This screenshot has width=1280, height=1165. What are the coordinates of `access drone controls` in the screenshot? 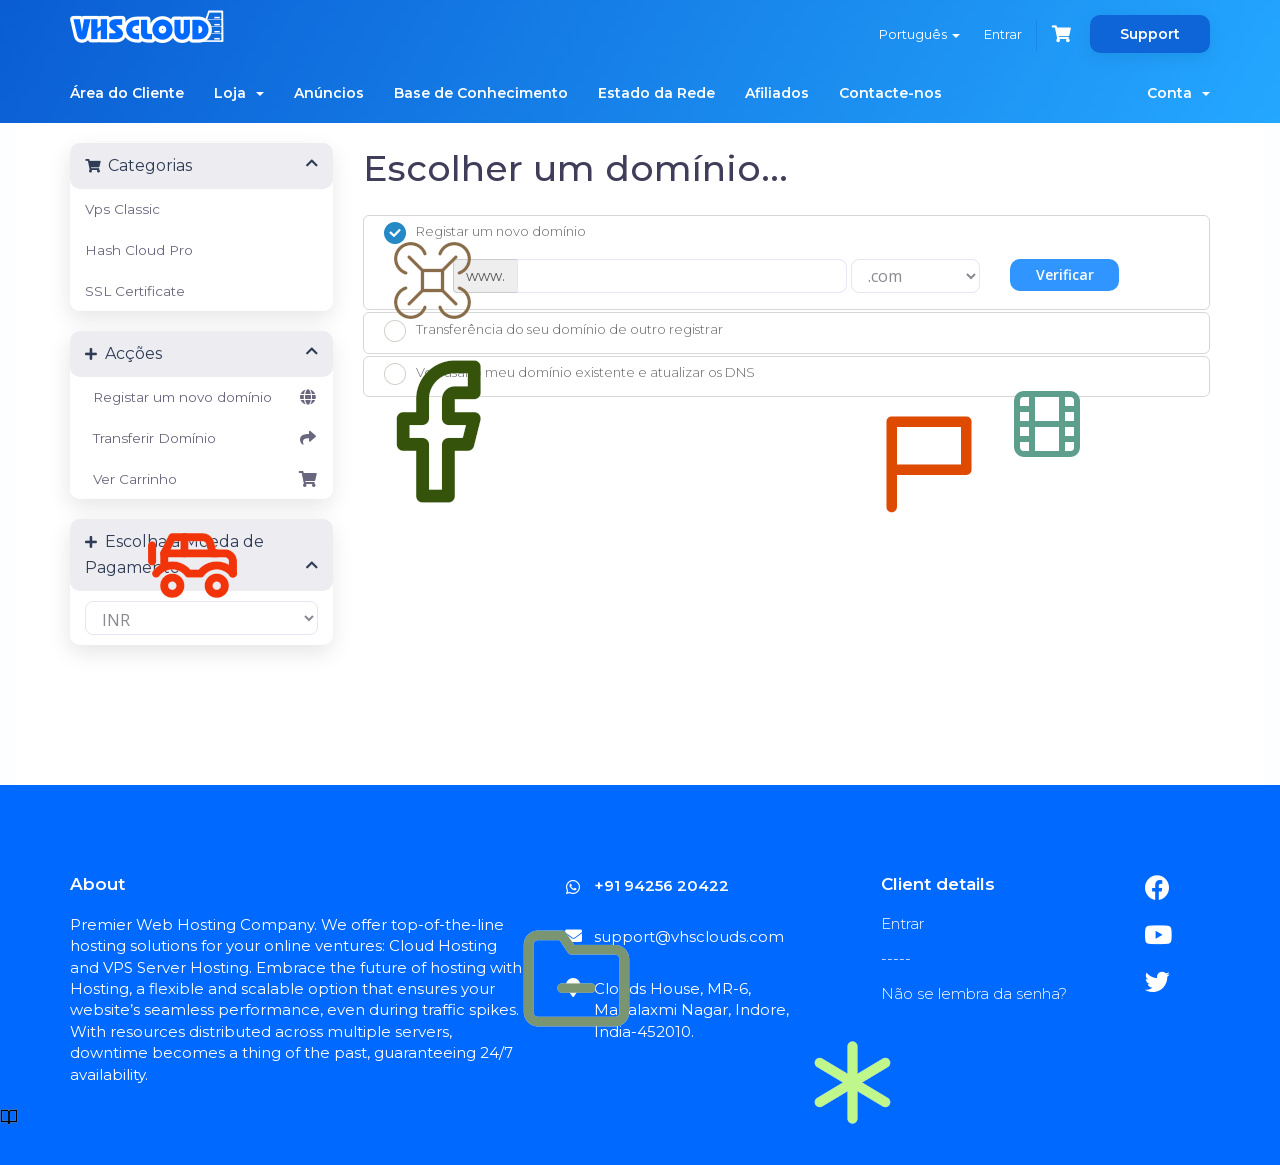 It's located at (432, 280).